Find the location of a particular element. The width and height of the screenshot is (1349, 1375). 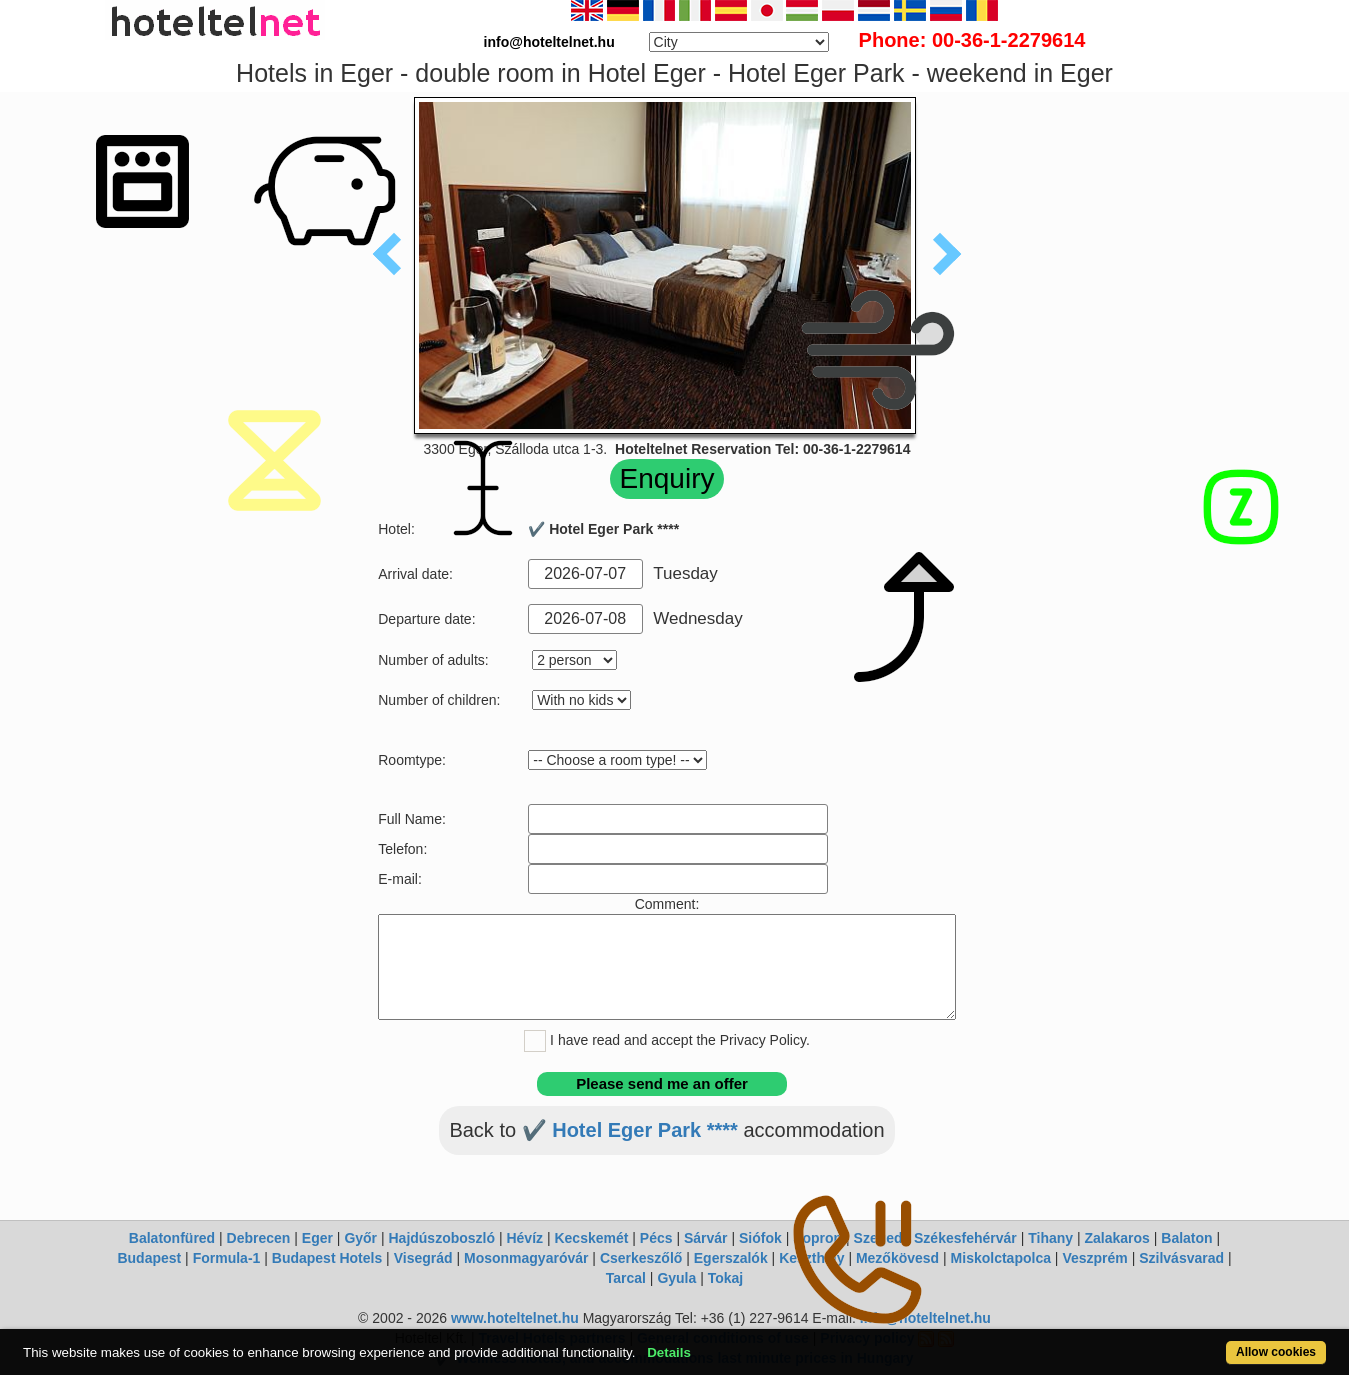

view current wind conditions is located at coordinates (878, 350).